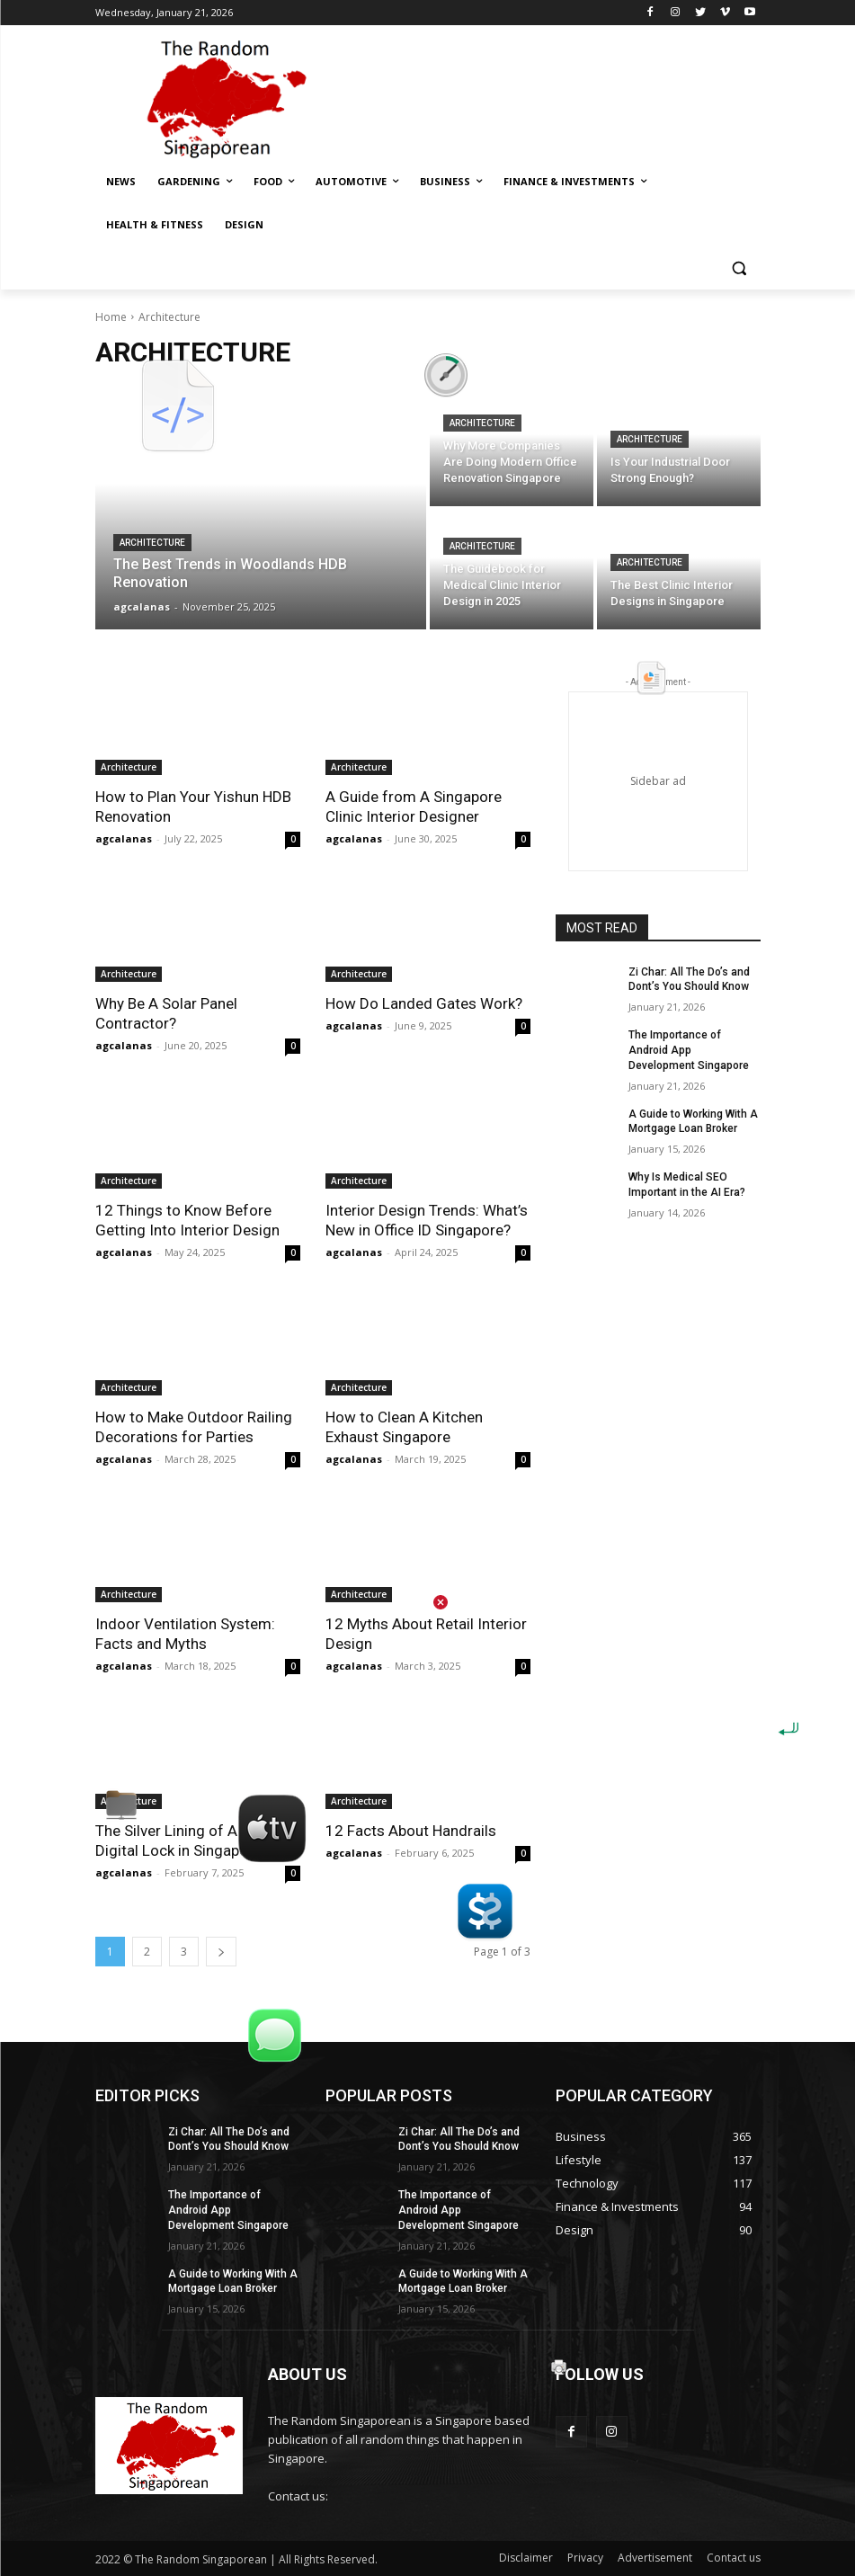 The image size is (855, 2576). I want to click on access files stored on a remote server or network location, so click(121, 1805).